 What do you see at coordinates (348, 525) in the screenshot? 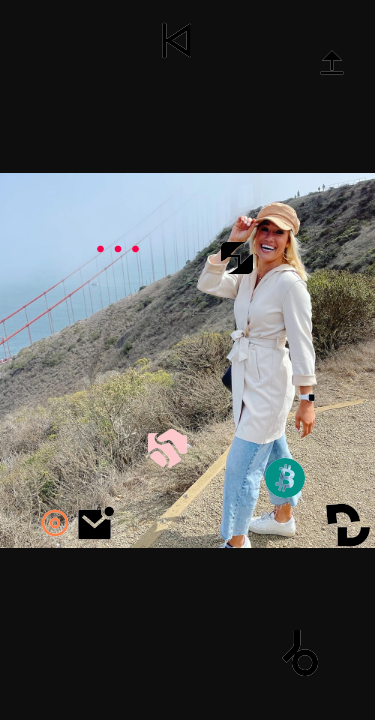
I see `open Decap CMS dashboard` at bounding box center [348, 525].